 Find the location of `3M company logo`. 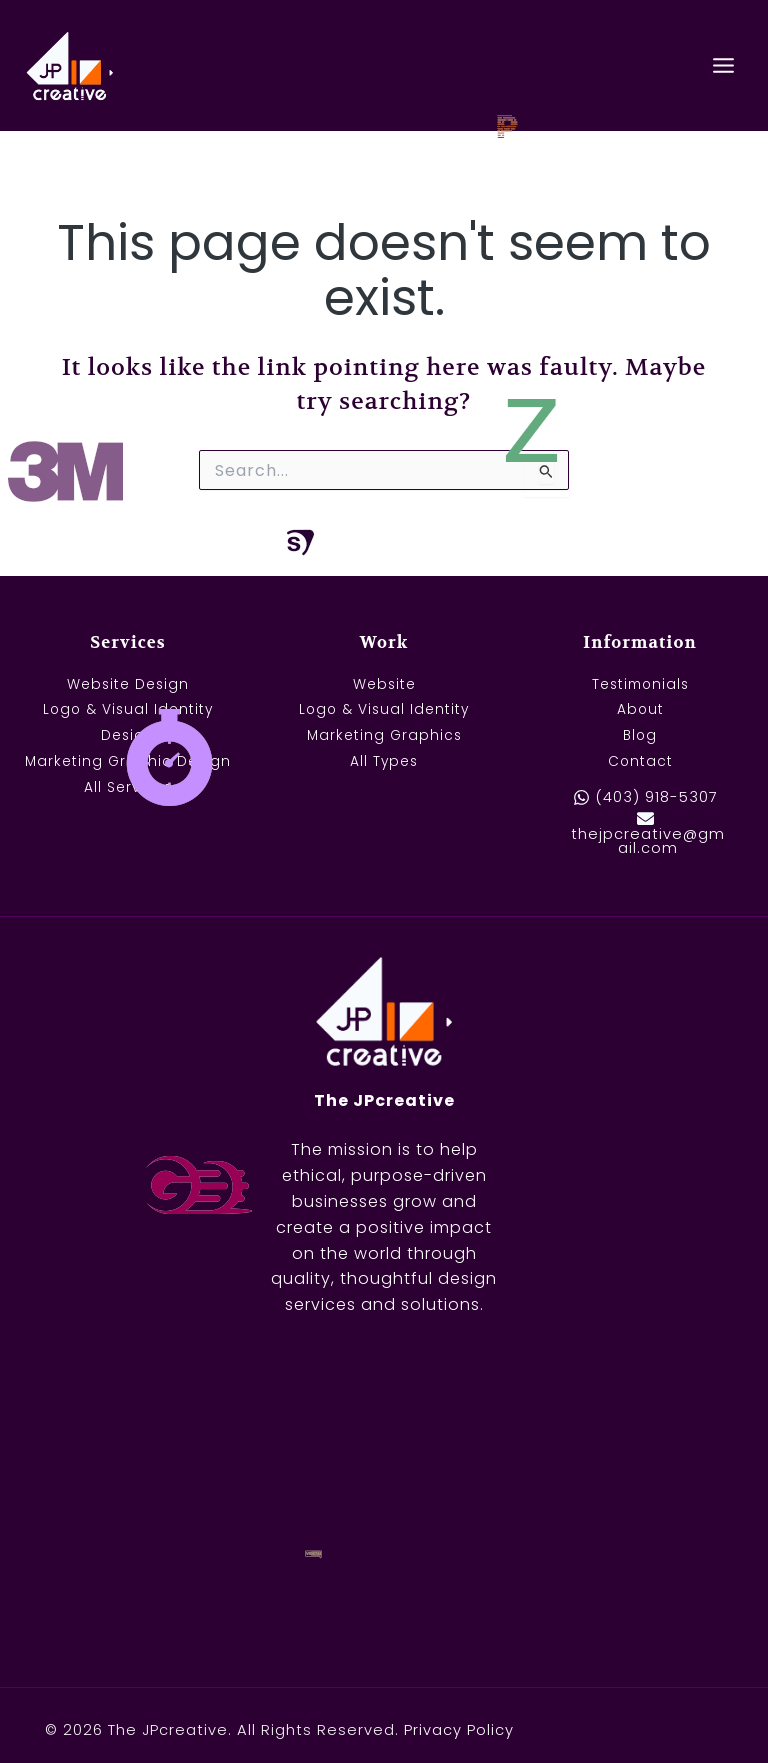

3M company logo is located at coordinates (65, 471).